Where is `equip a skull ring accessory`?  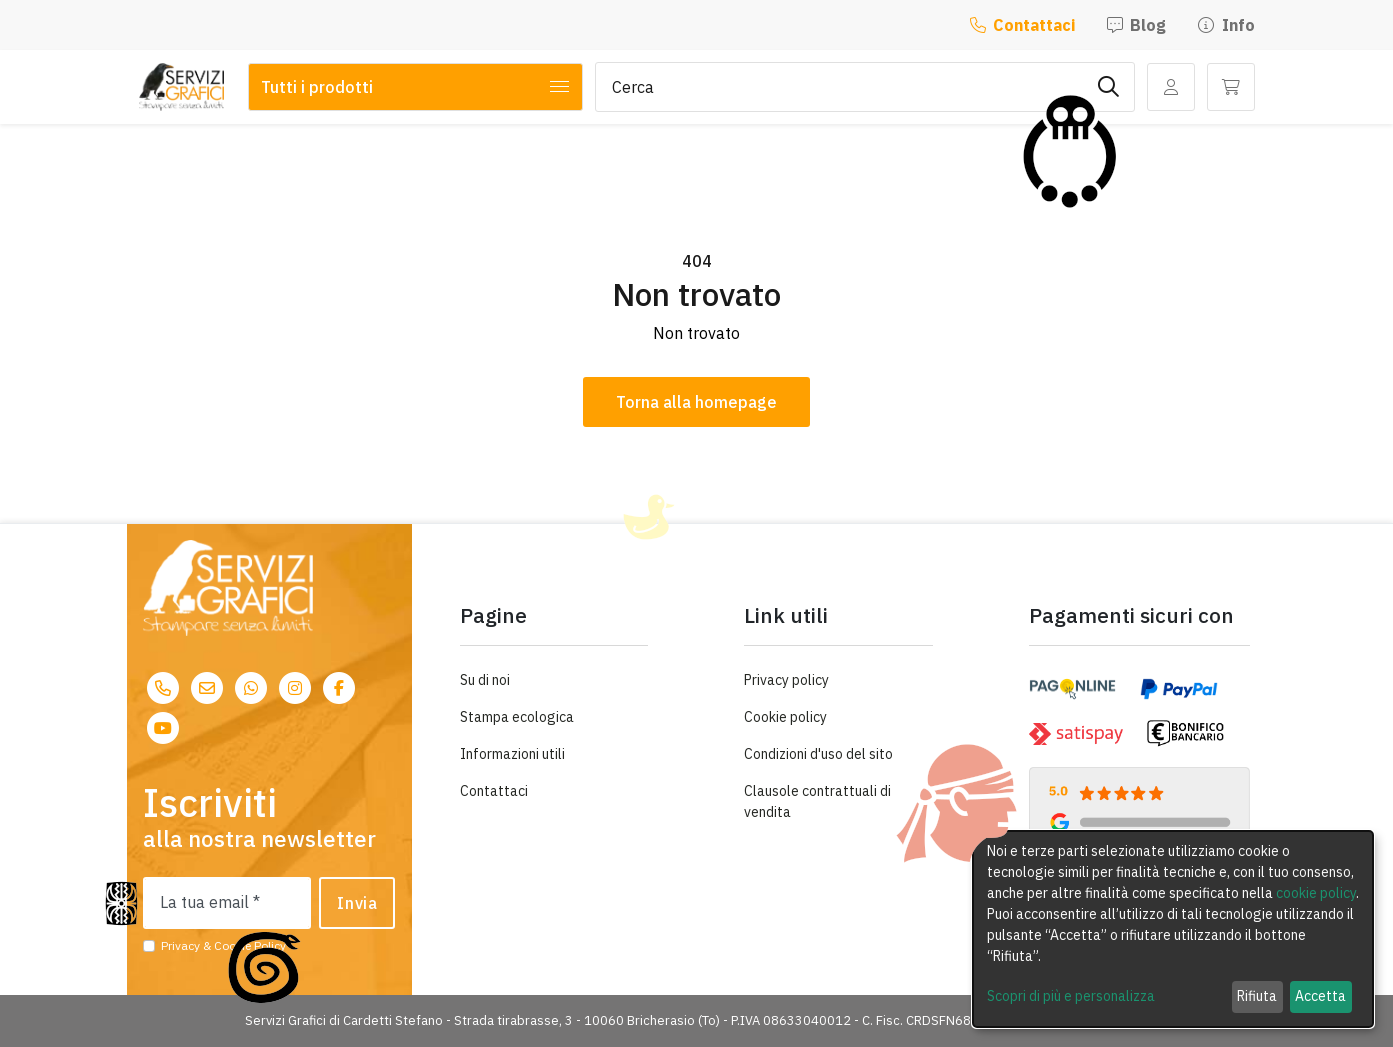
equip a skull ring accessory is located at coordinates (1069, 151).